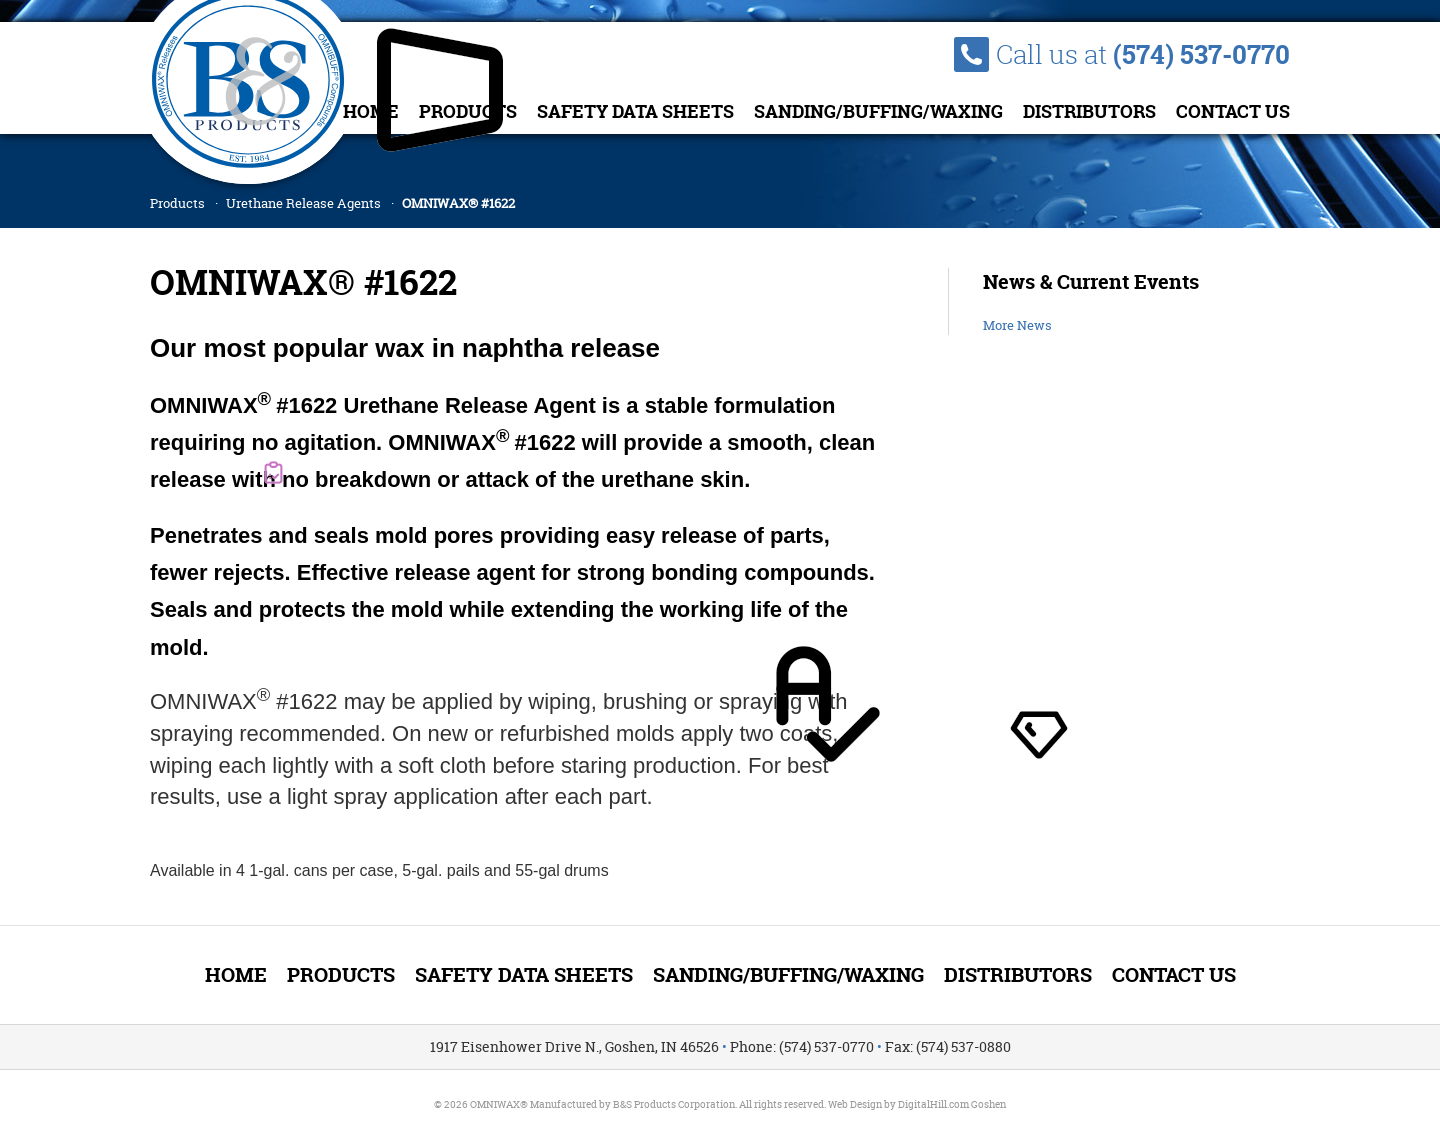 This screenshot has height=1140, width=1440. What do you see at coordinates (440, 90) in the screenshot?
I see `skew or shear object horizontally` at bounding box center [440, 90].